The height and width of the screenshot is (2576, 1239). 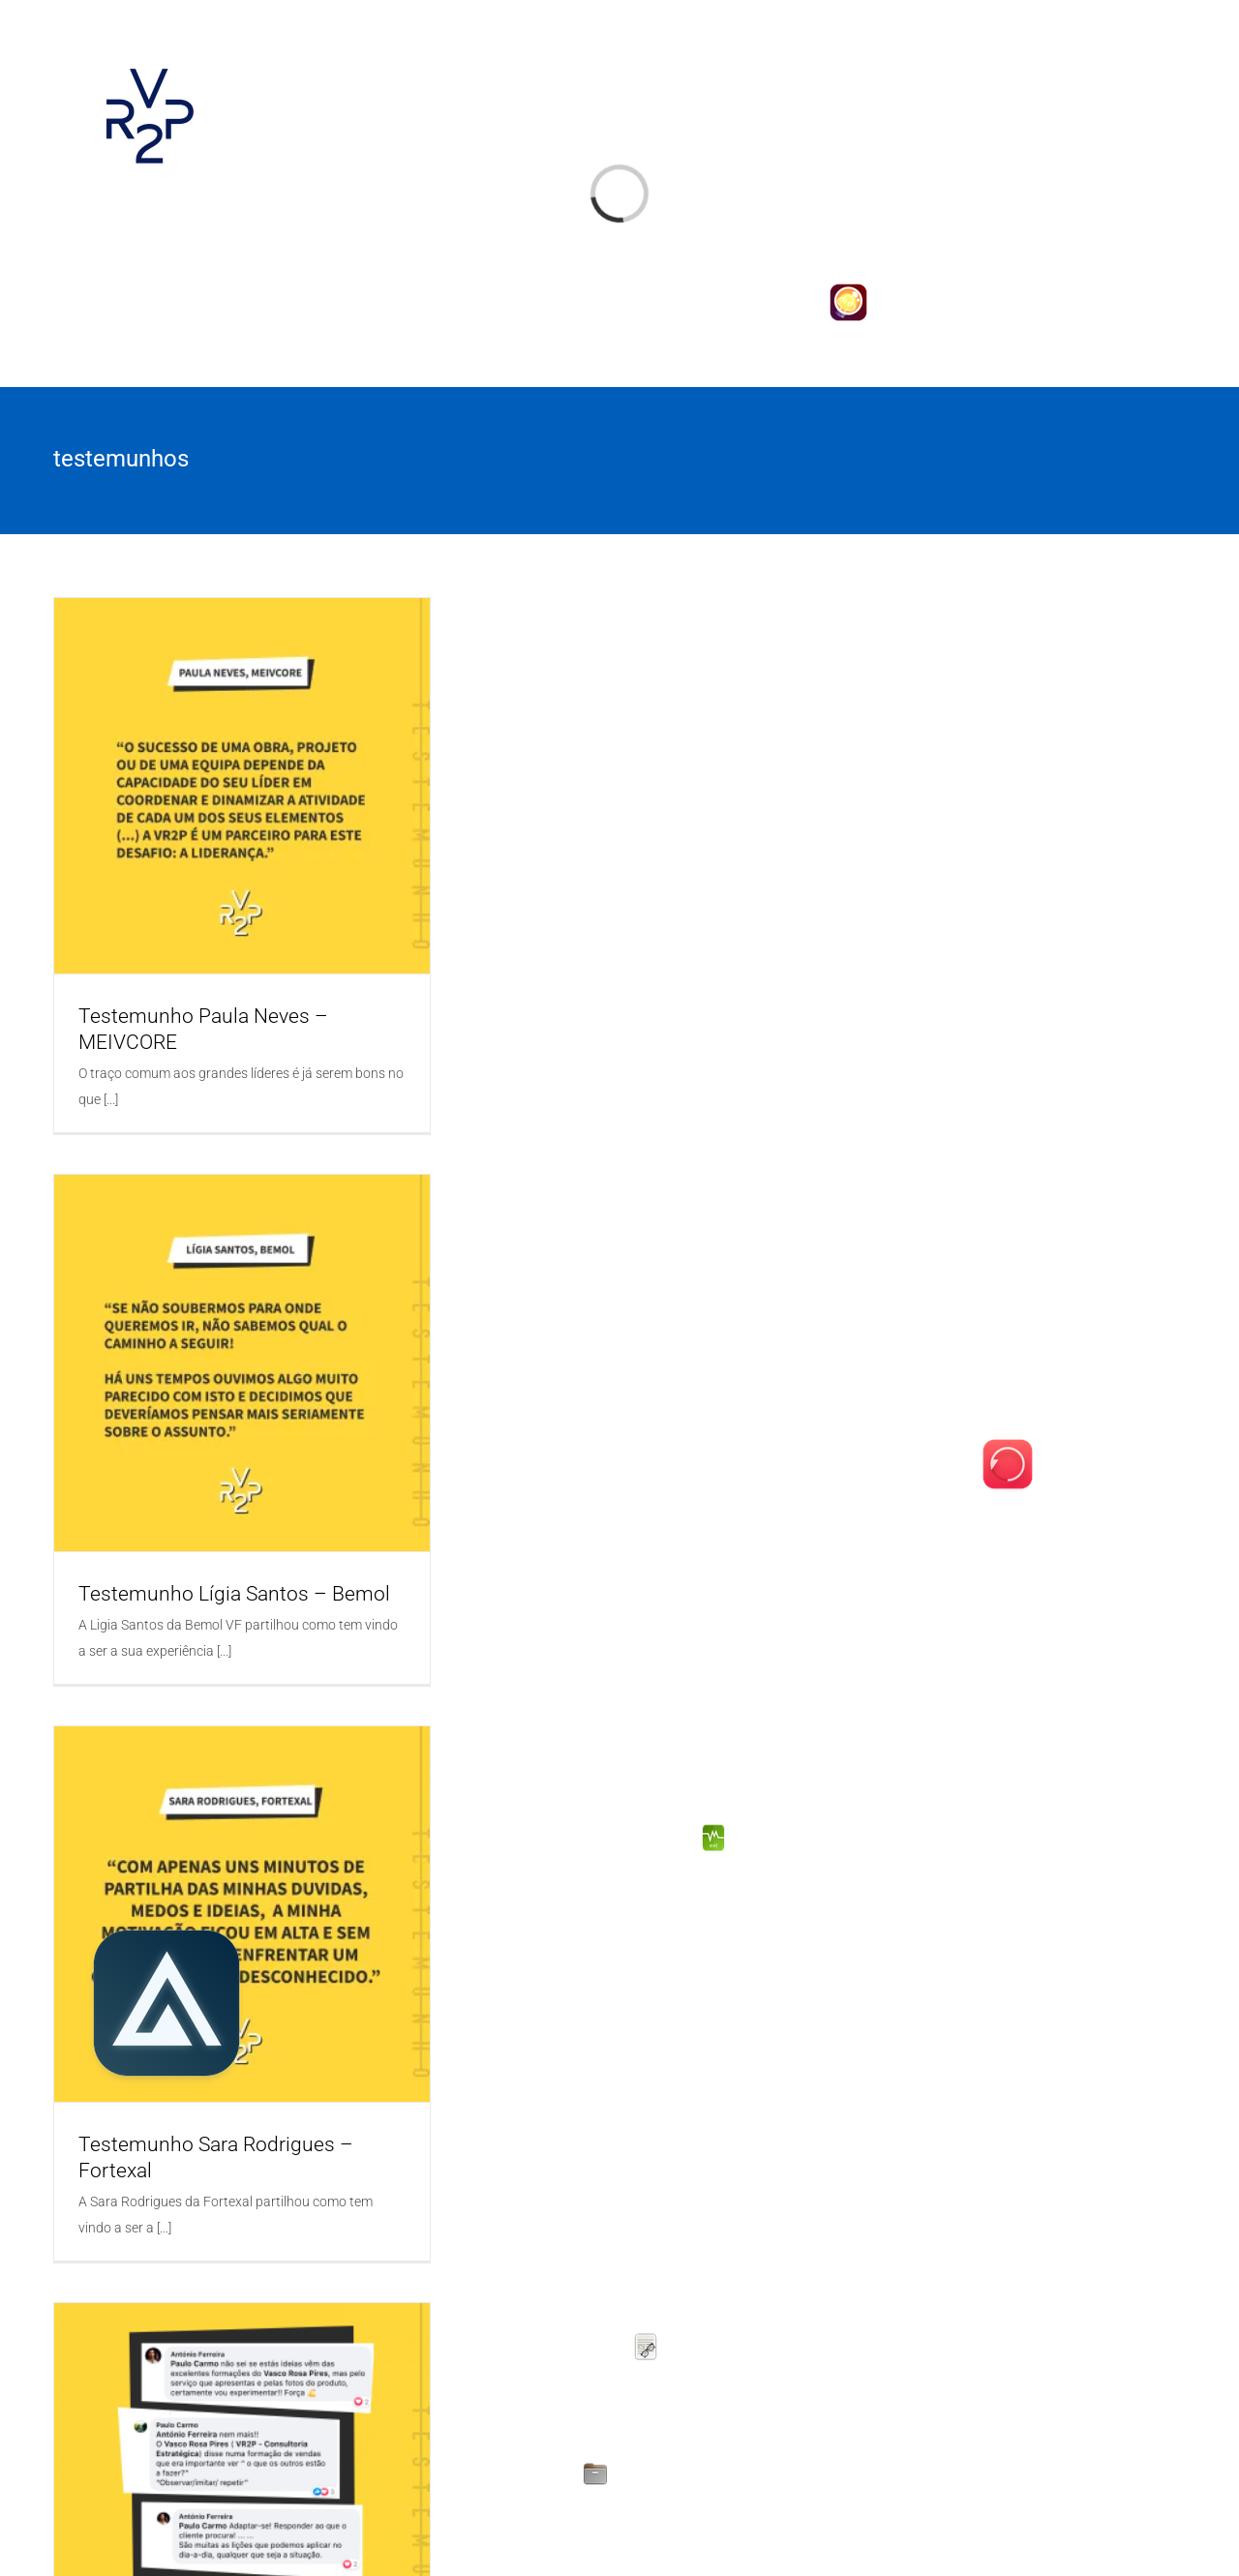 I want to click on open the file manager application, so click(x=595, y=2473).